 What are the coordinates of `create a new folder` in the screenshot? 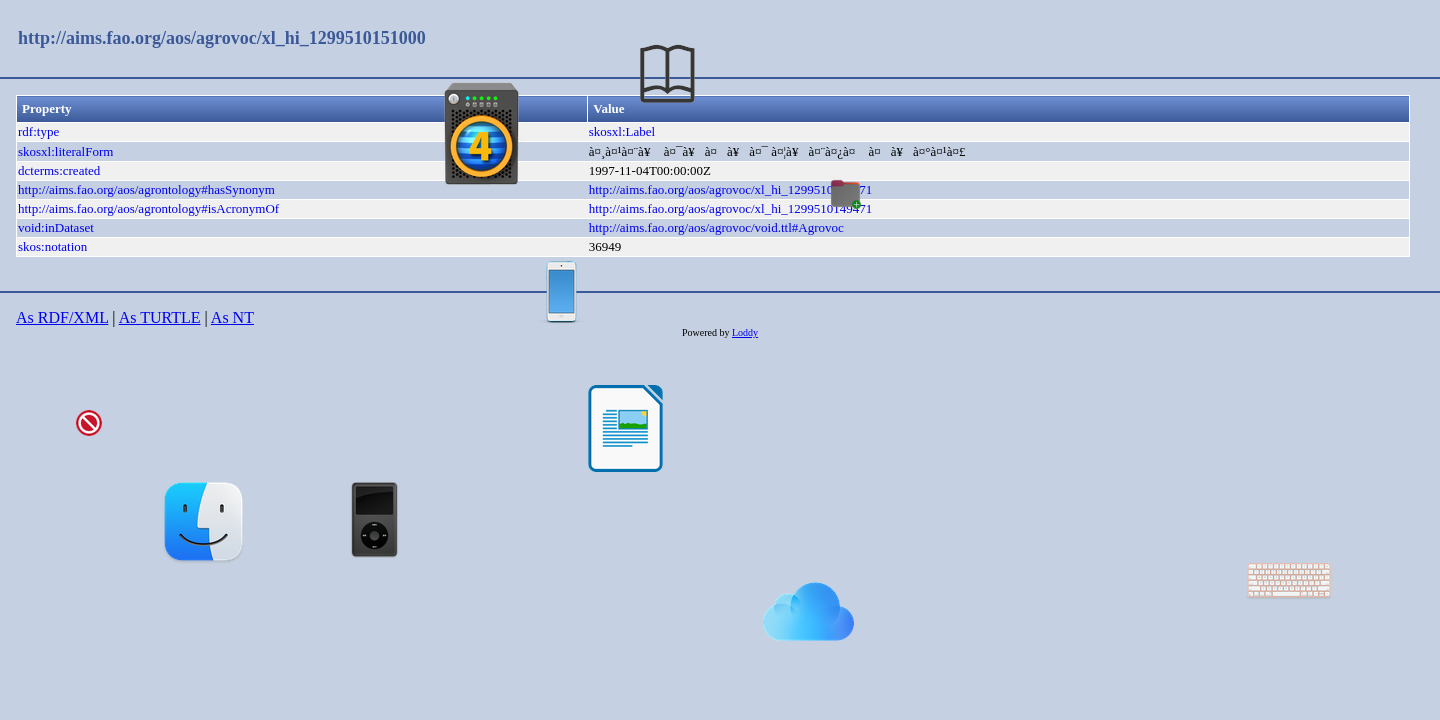 It's located at (845, 193).